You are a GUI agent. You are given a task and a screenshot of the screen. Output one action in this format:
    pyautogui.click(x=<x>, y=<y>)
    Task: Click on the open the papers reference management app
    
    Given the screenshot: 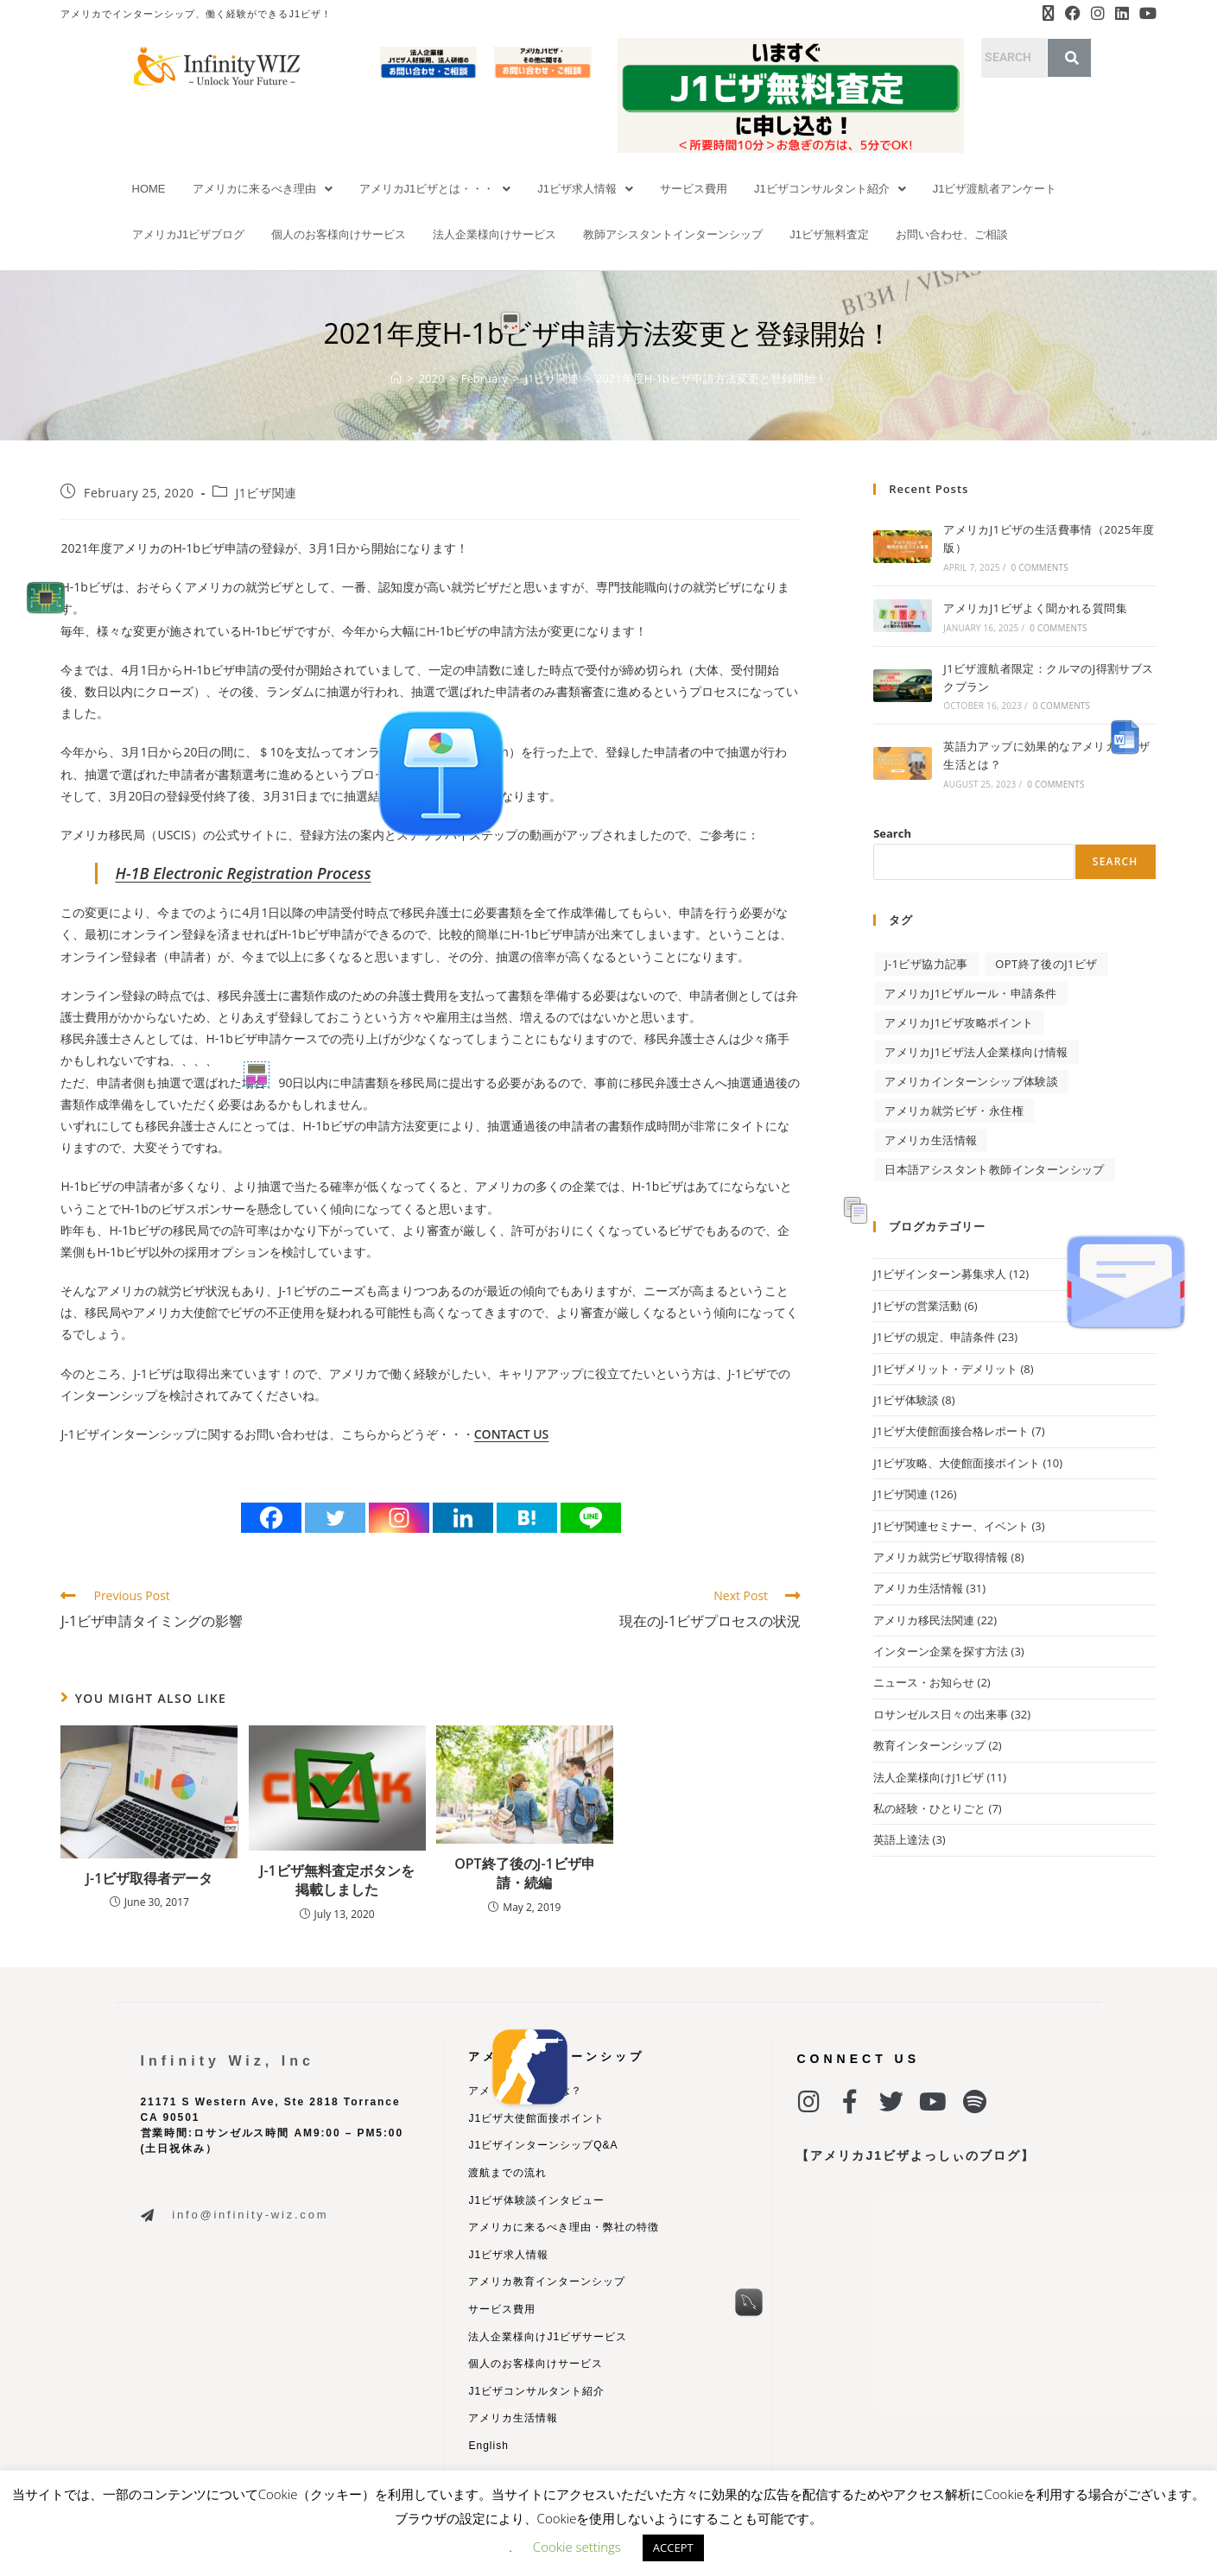 What is the action you would take?
    pyautogui.click(x=231, y=1824)
    